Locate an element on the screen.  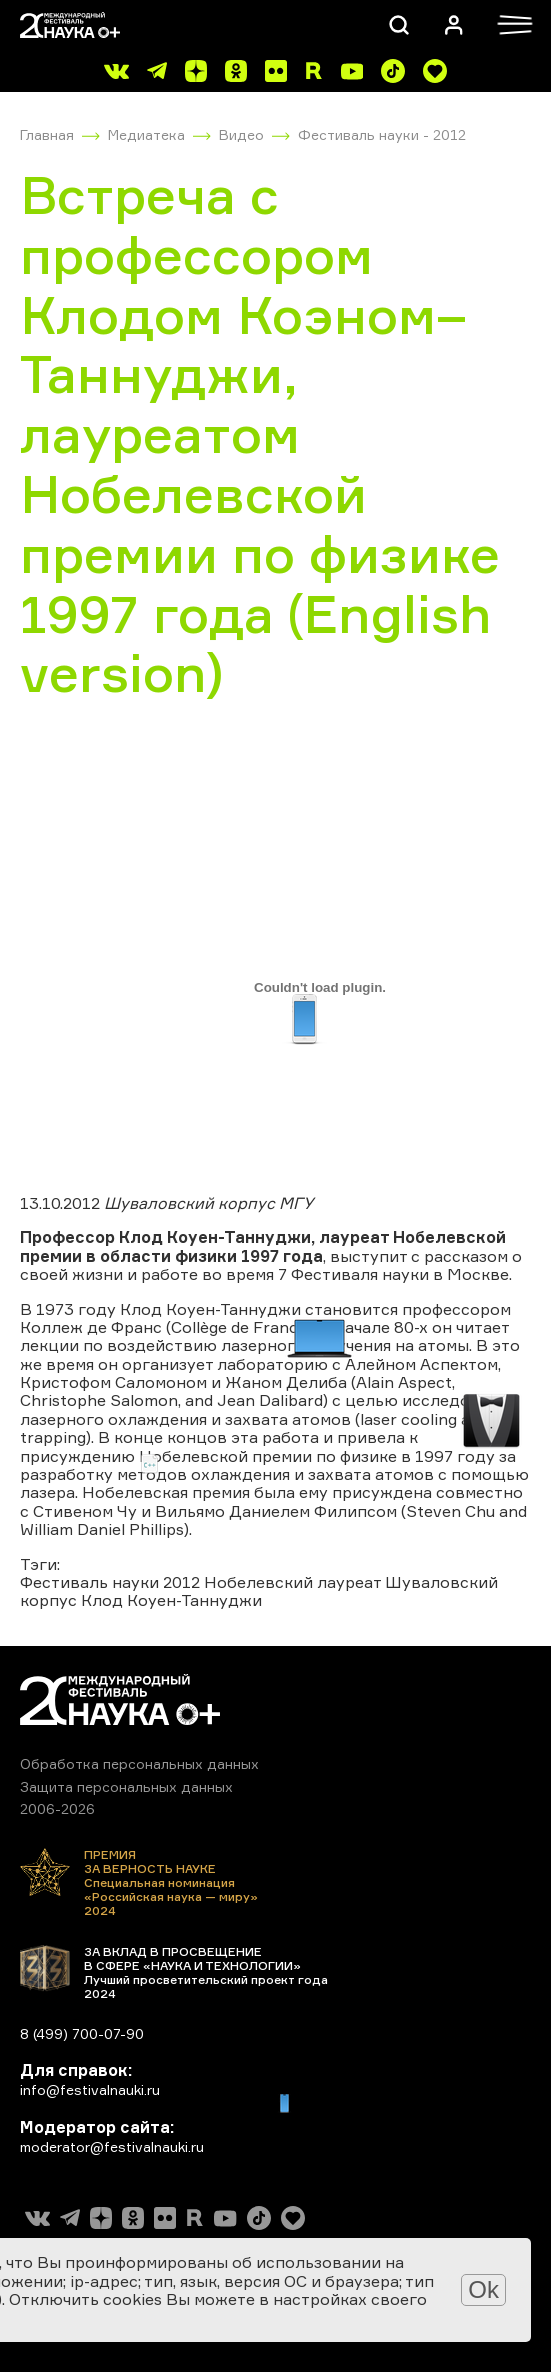
indicates a macbook pro 16-inch device in system settings is located at coordinates (319, 1336).